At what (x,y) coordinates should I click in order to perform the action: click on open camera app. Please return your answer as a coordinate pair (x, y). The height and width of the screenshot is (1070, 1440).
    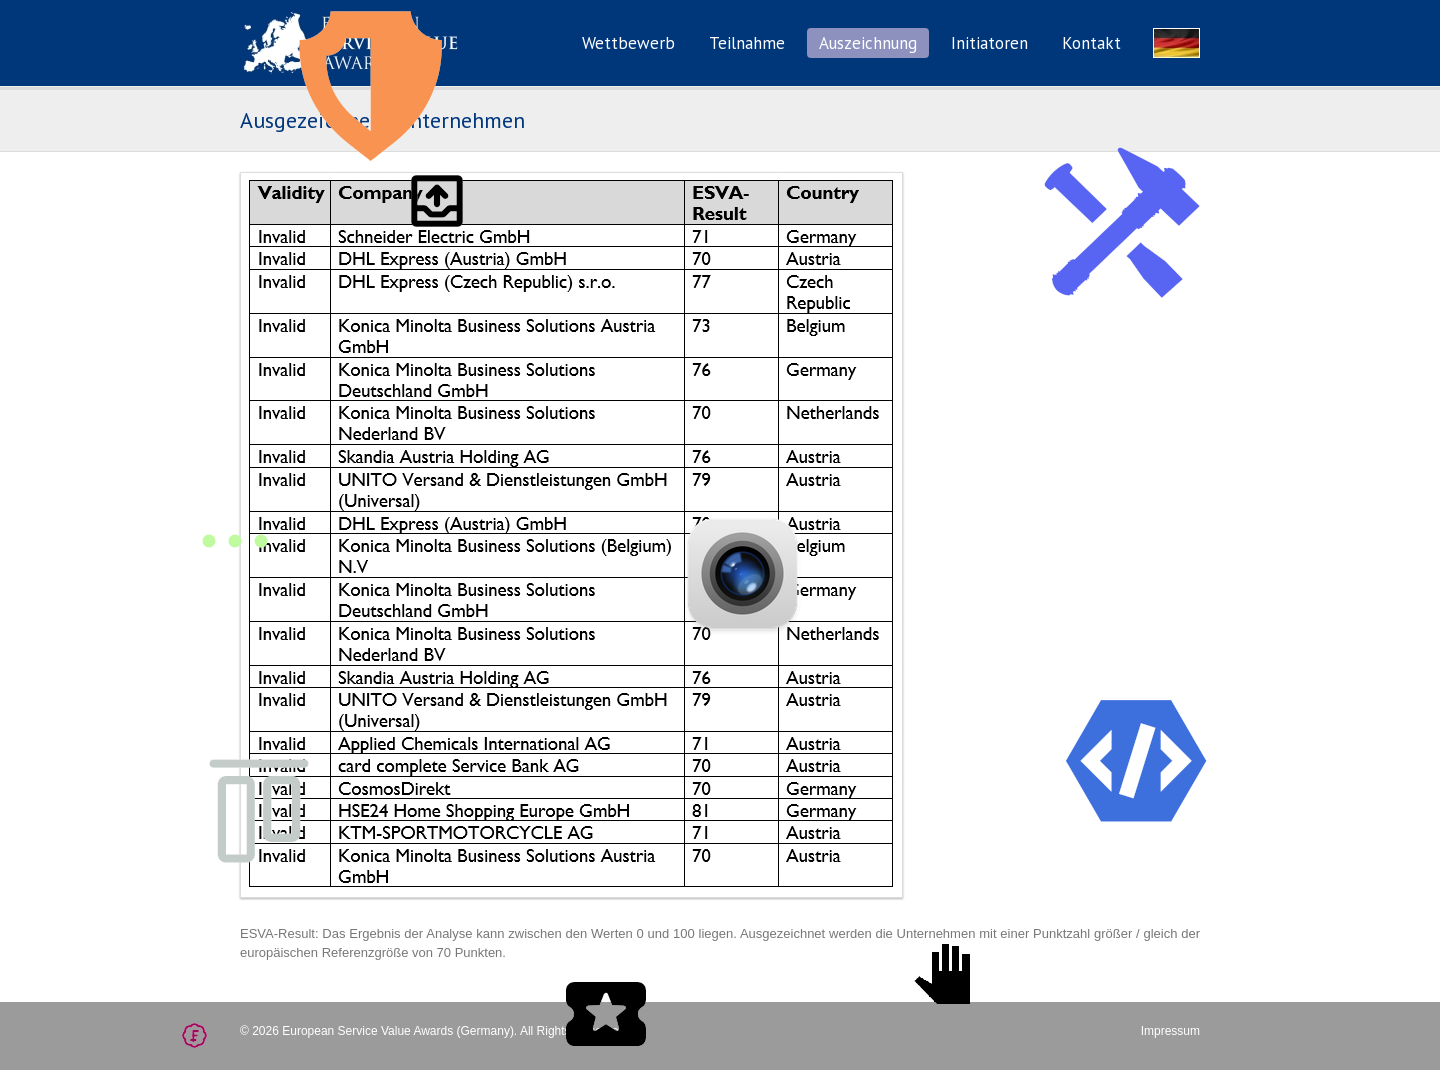
    Looking at the image, I should click on (742, 573).